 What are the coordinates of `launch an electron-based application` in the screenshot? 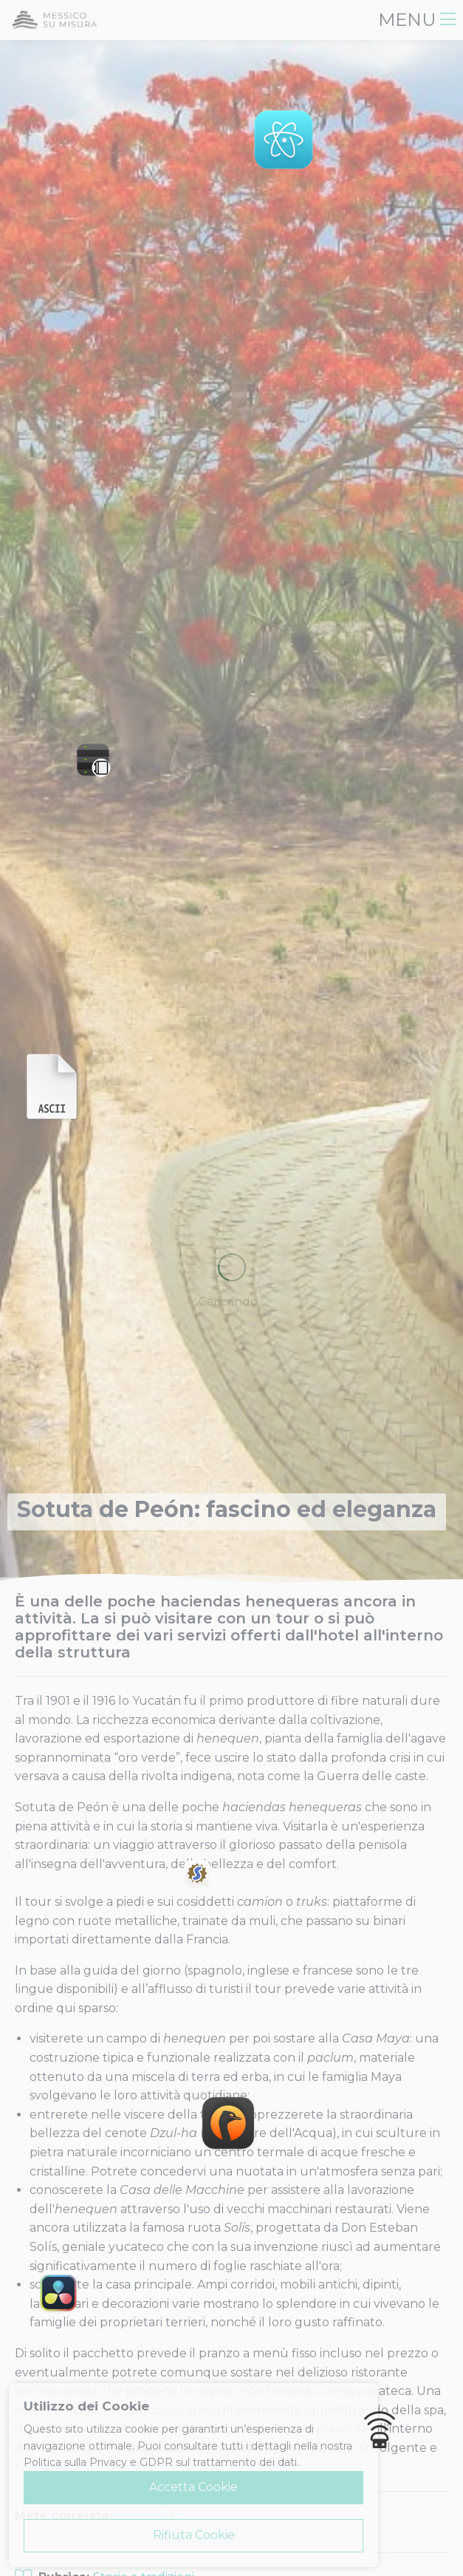 It's located at (284, 140).